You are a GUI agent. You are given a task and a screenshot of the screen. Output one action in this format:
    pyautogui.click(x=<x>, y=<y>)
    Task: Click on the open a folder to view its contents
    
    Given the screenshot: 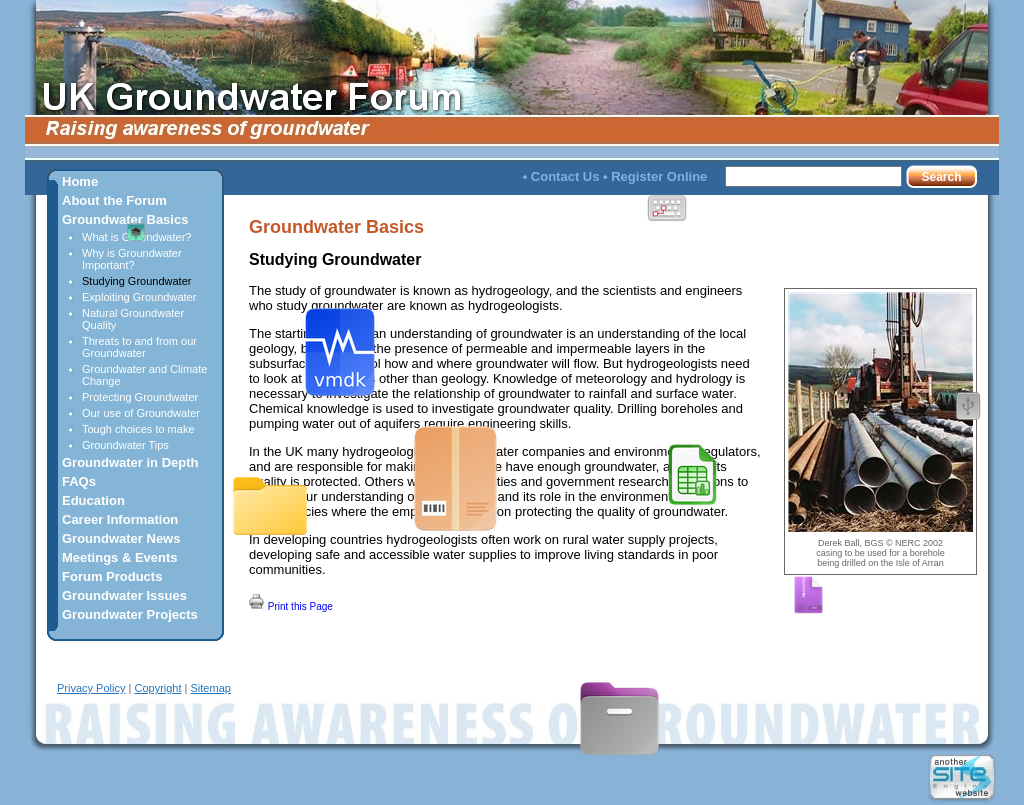 What is the action you would take?
    pyautogui.click(x=270, y=508)
    